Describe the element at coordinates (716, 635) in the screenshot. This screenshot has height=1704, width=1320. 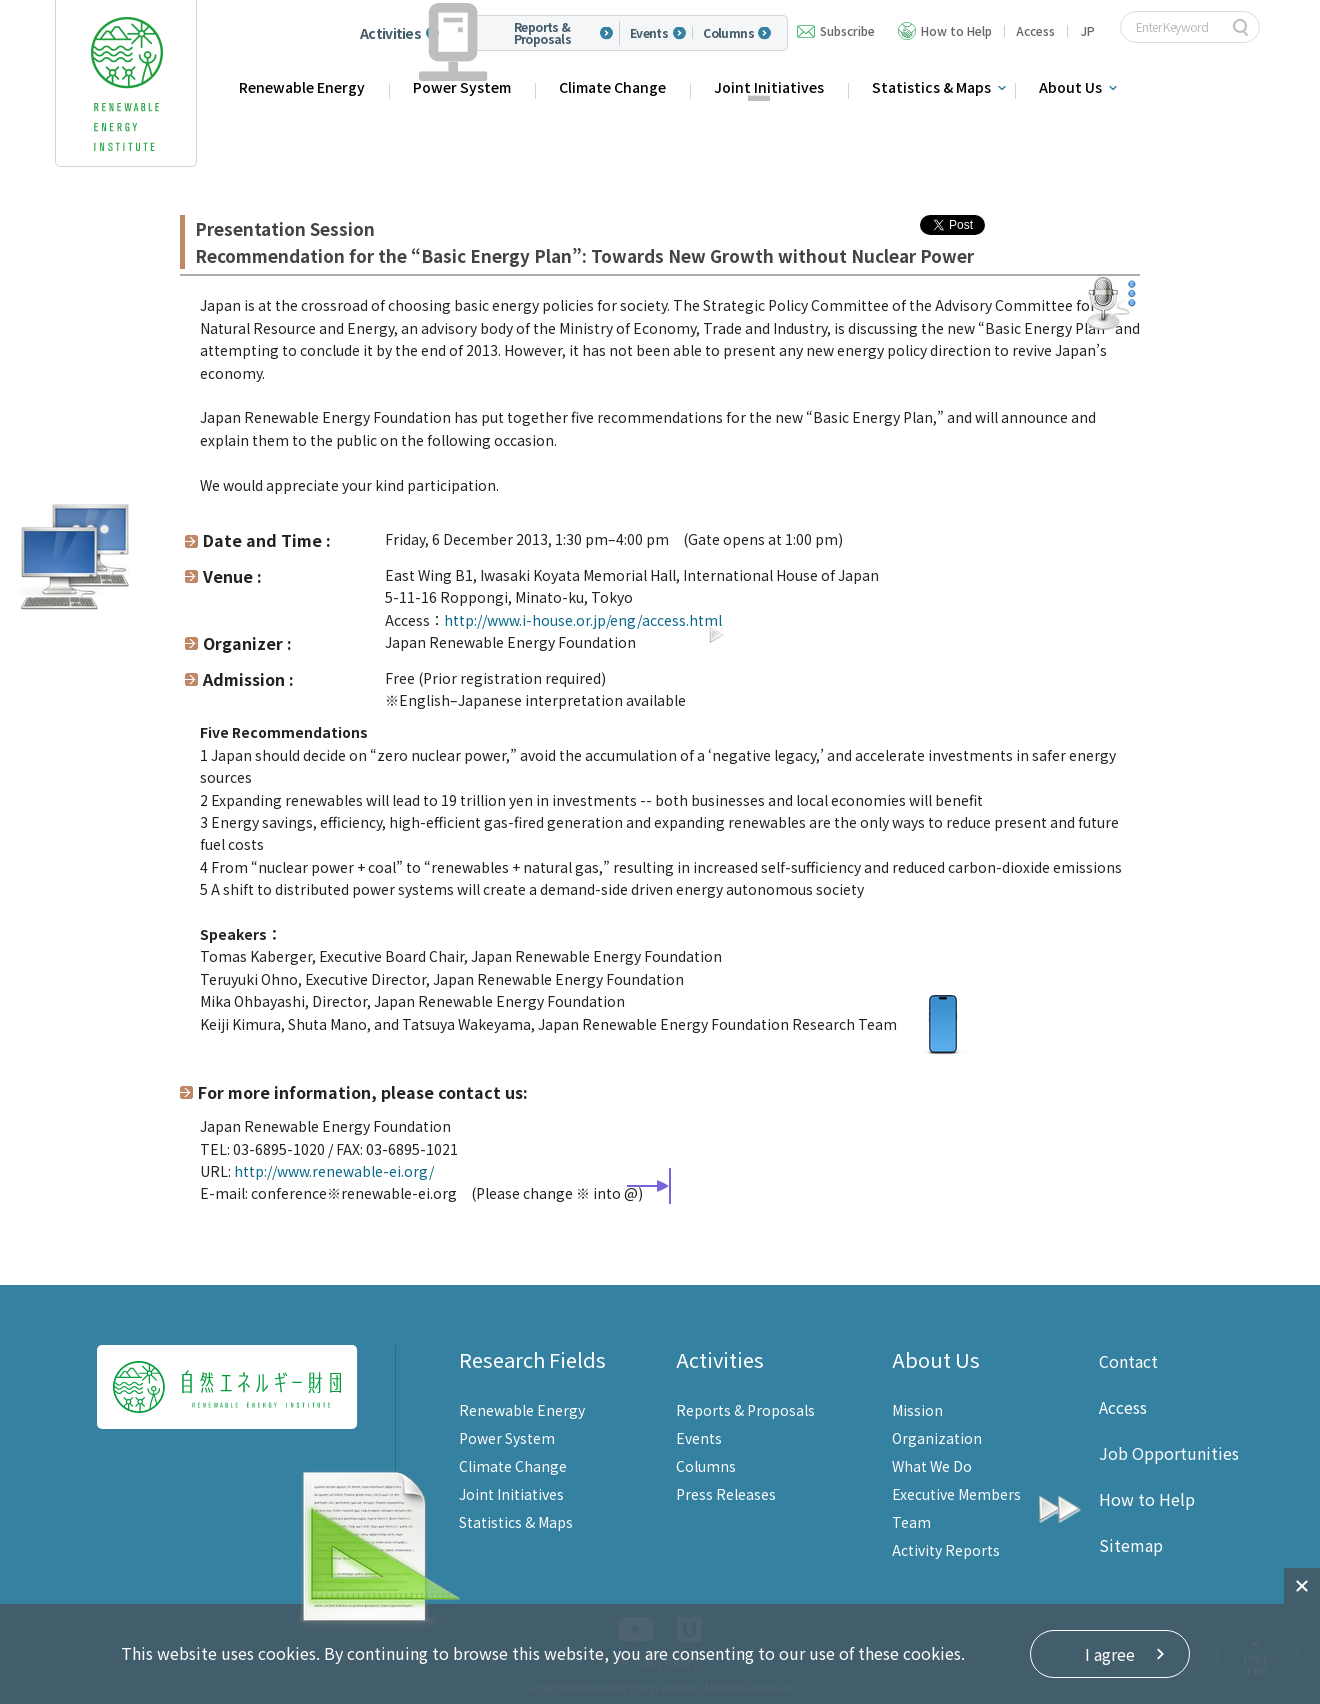
I see `start media playback` at that location.